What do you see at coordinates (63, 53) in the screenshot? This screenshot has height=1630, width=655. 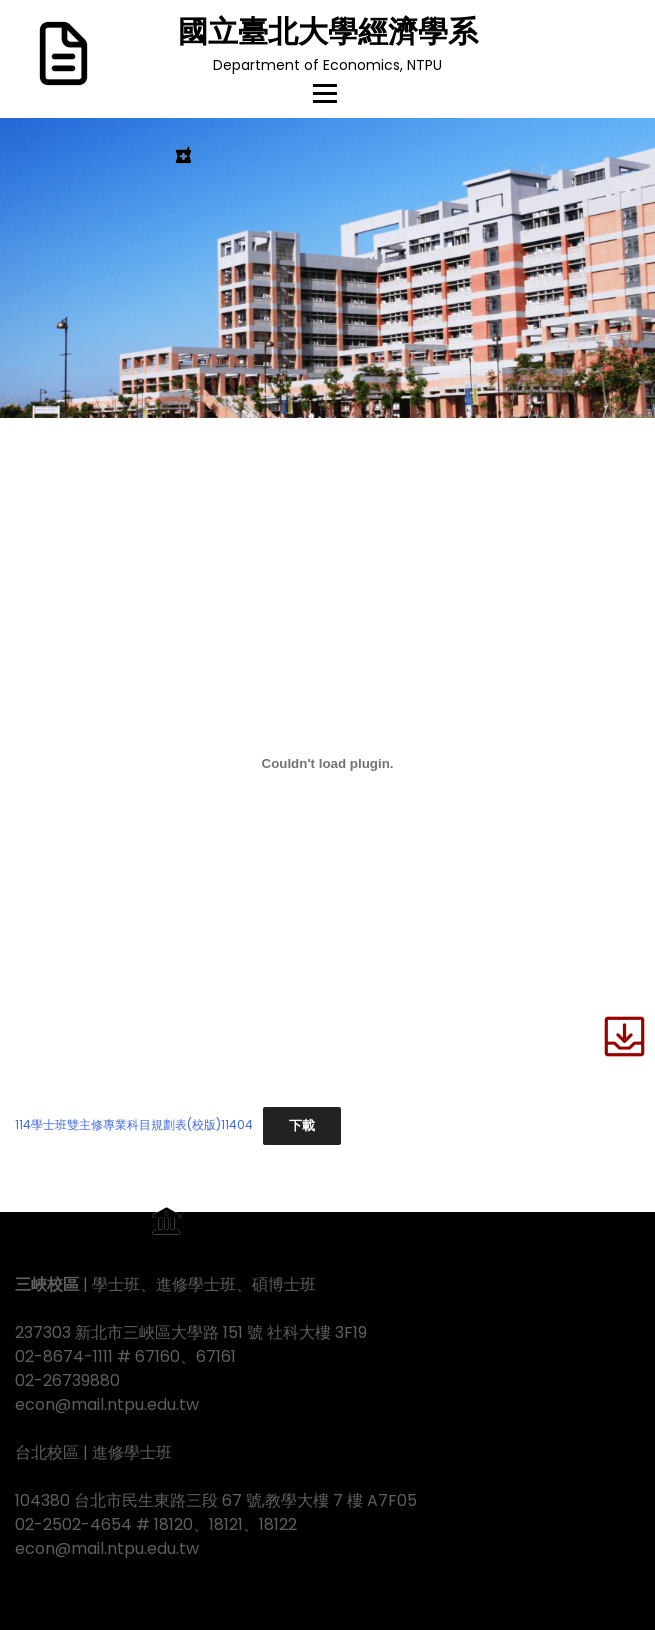 I see `view document or text file` at bounding box center [63, 53].